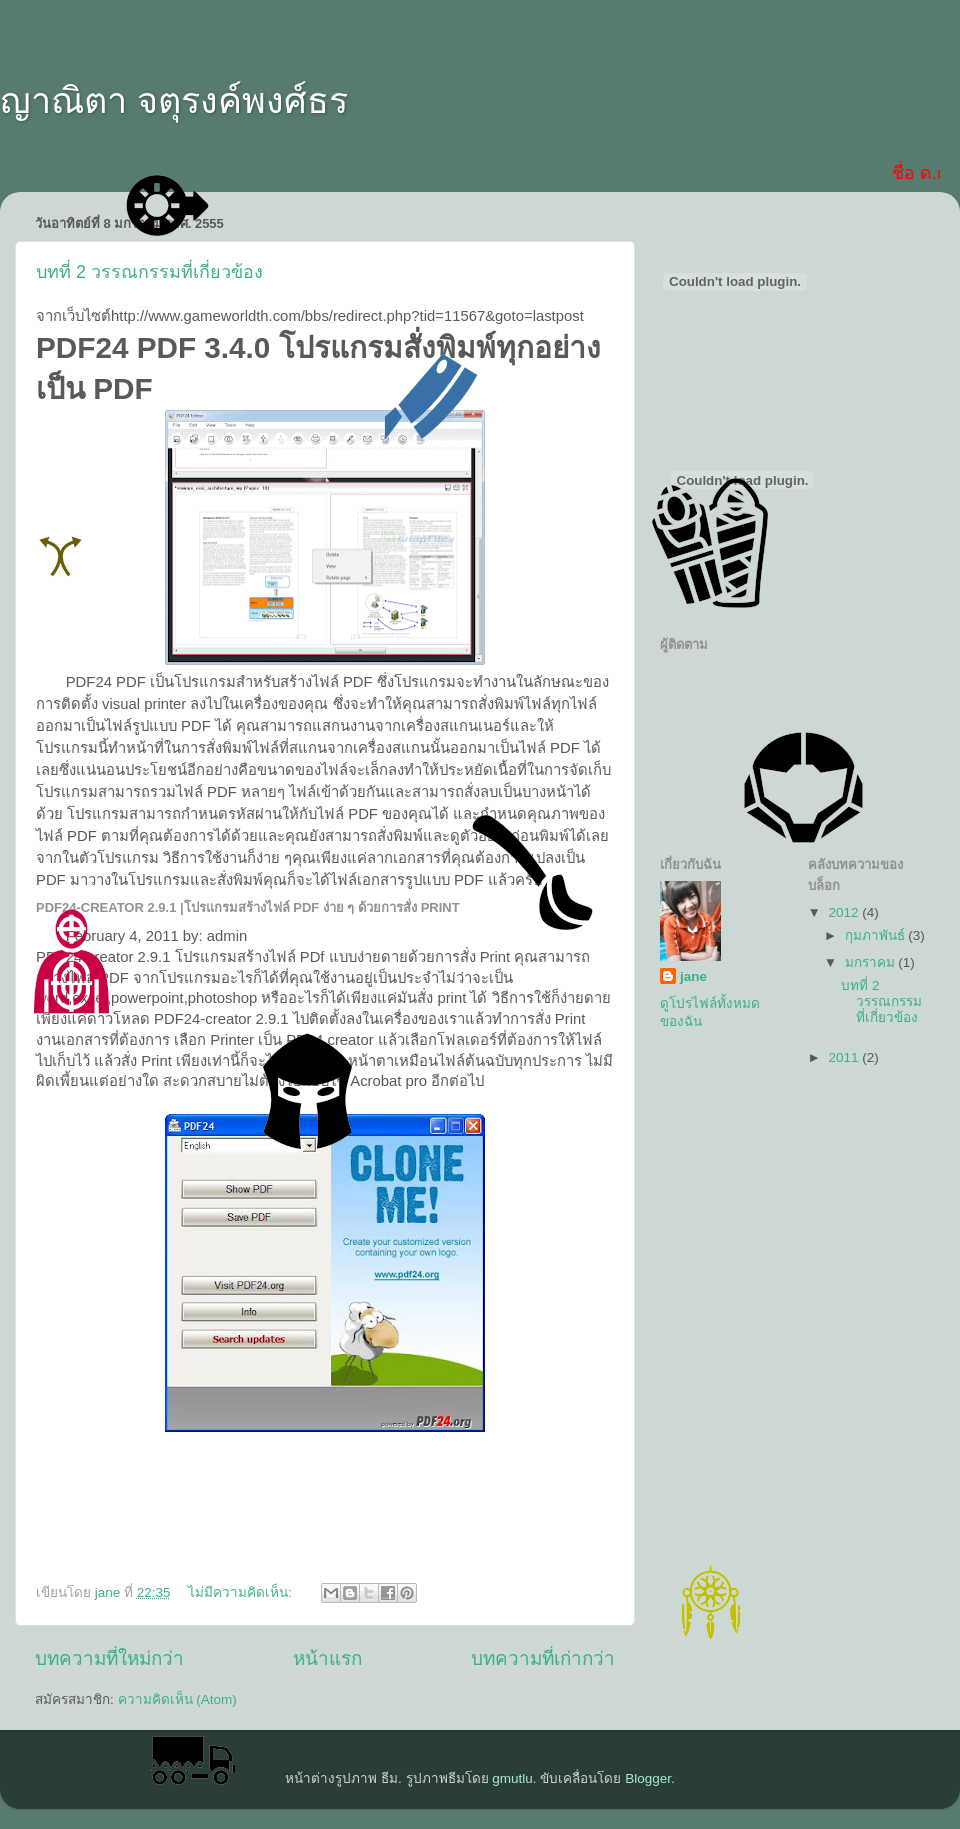 This screenshot has width=960, height=1829. I want to click on access dream journal or sleep tracking features, so click(710, 1602).